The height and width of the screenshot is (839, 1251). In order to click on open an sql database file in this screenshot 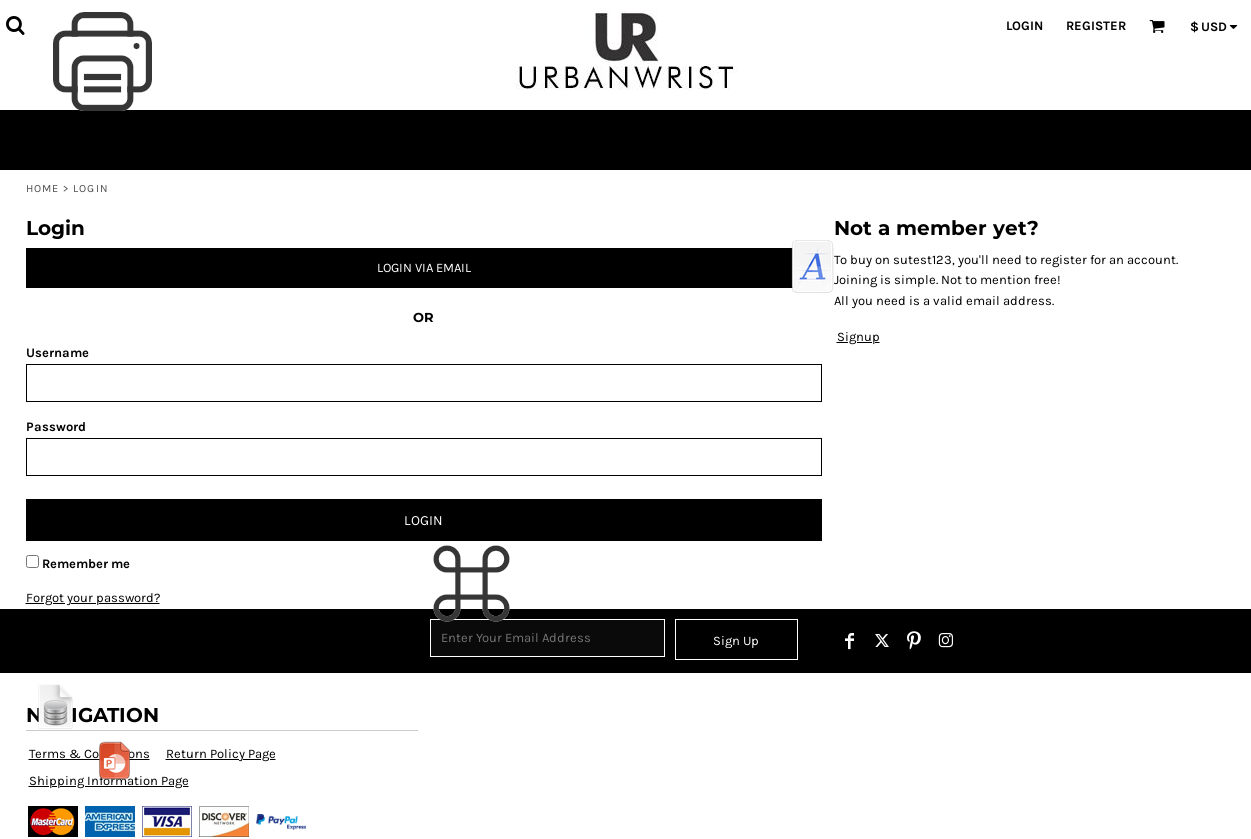, I will do `click(55, 707)`.